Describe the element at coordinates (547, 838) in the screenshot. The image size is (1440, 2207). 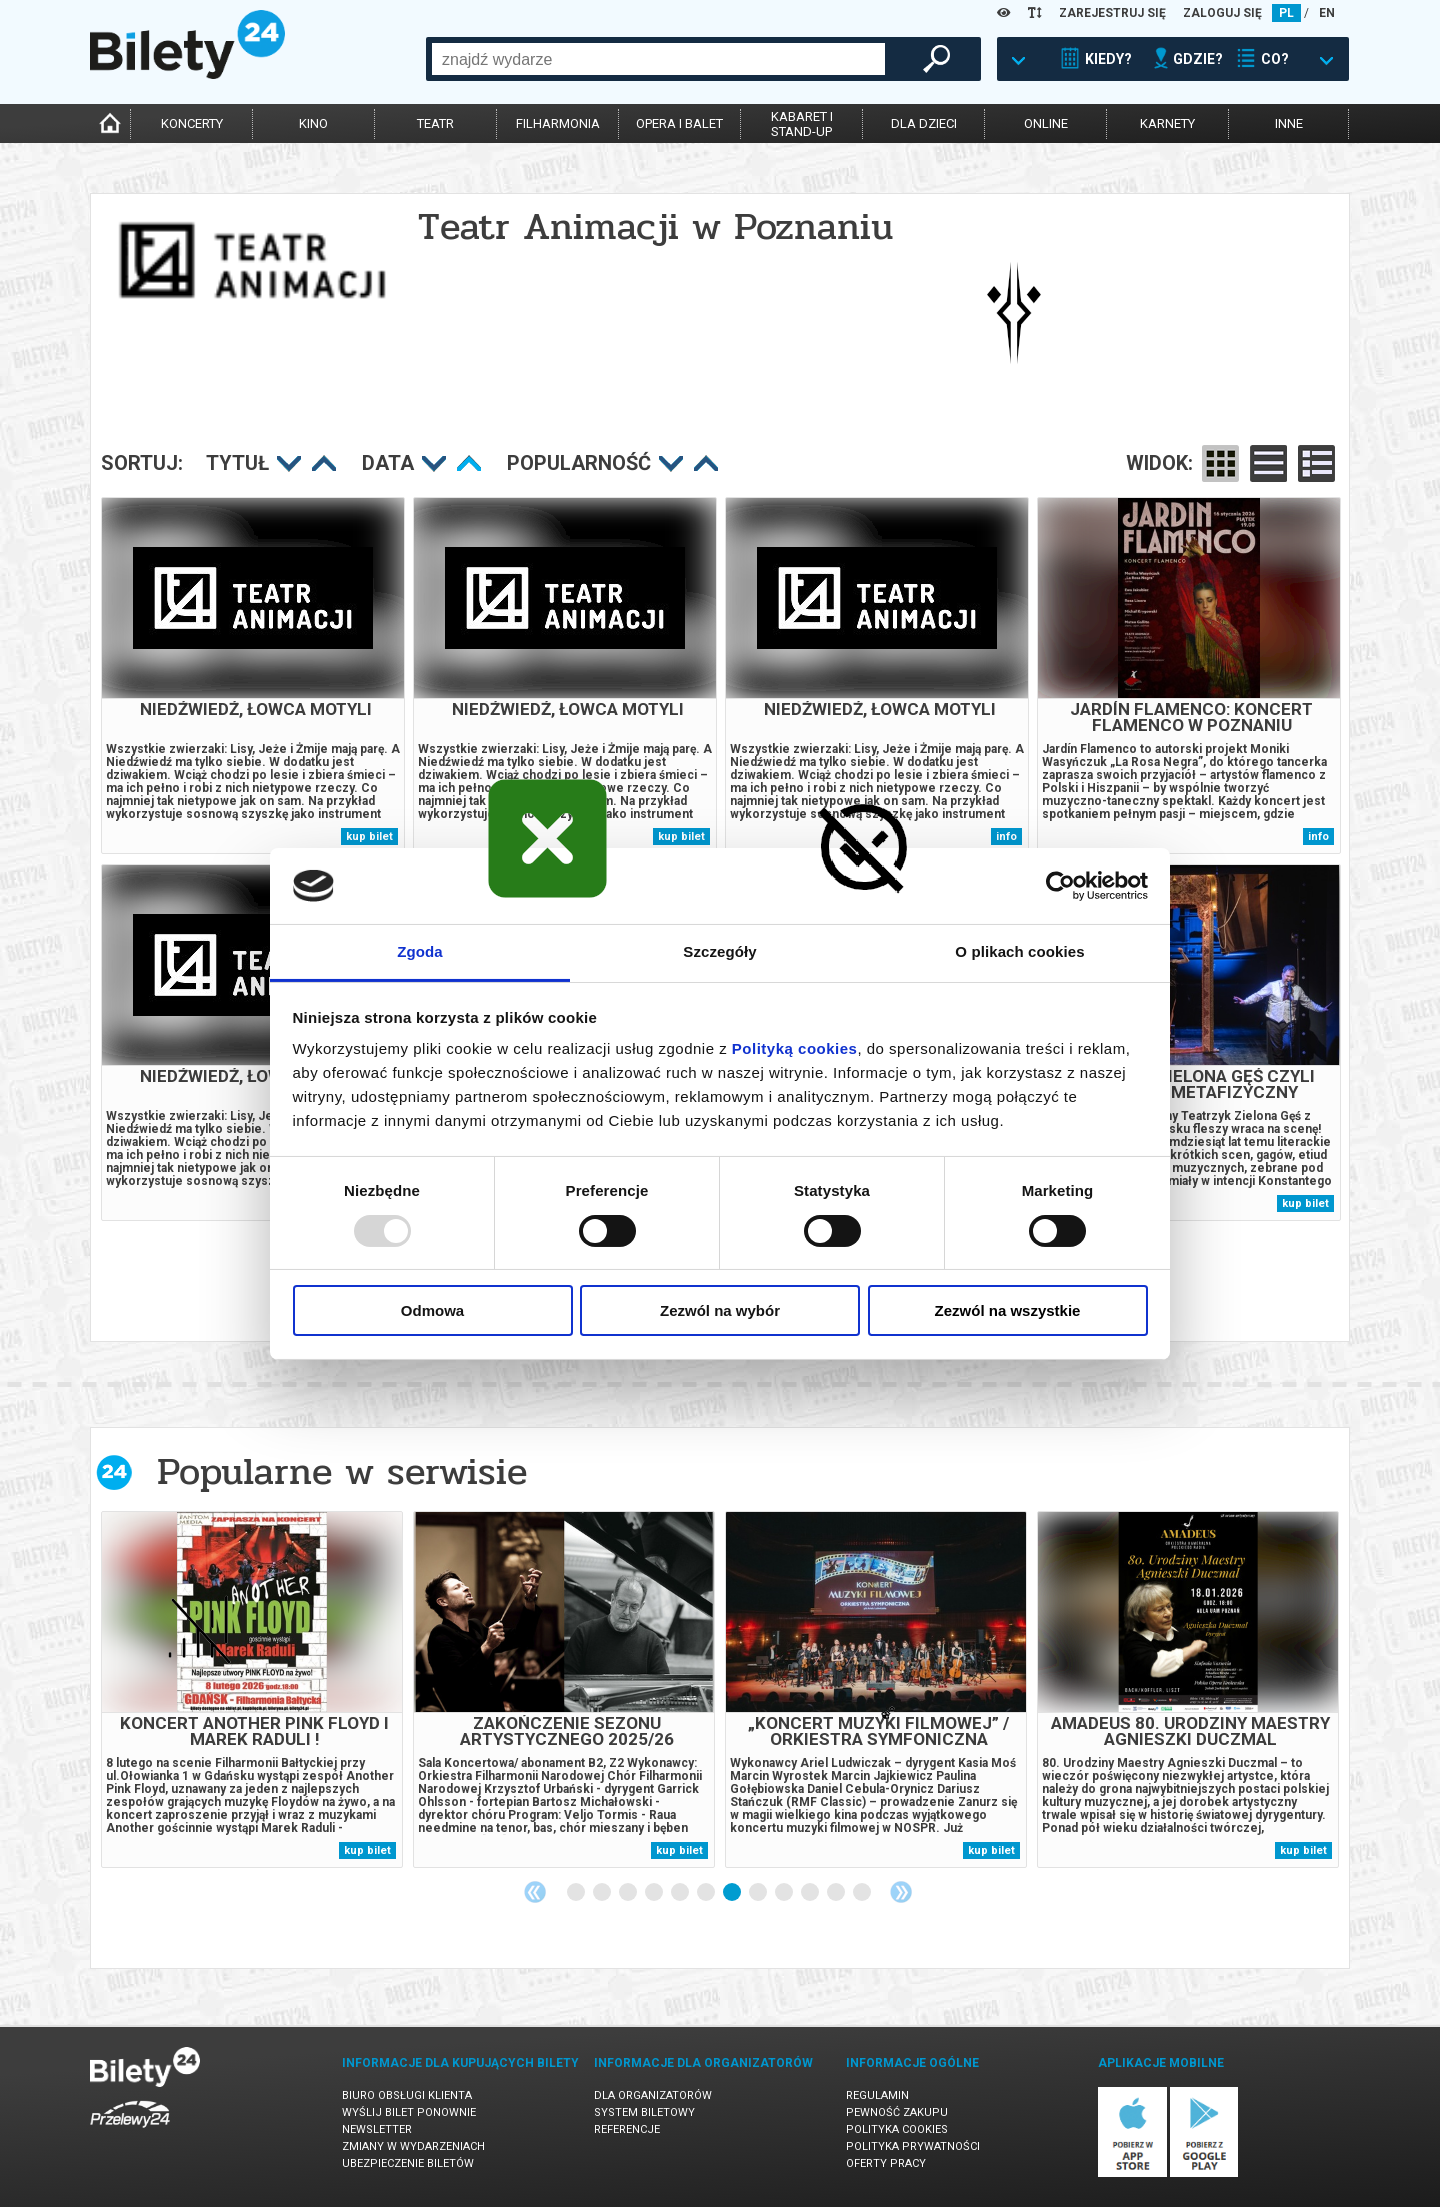
I see `close or dismiss a window` at that location.